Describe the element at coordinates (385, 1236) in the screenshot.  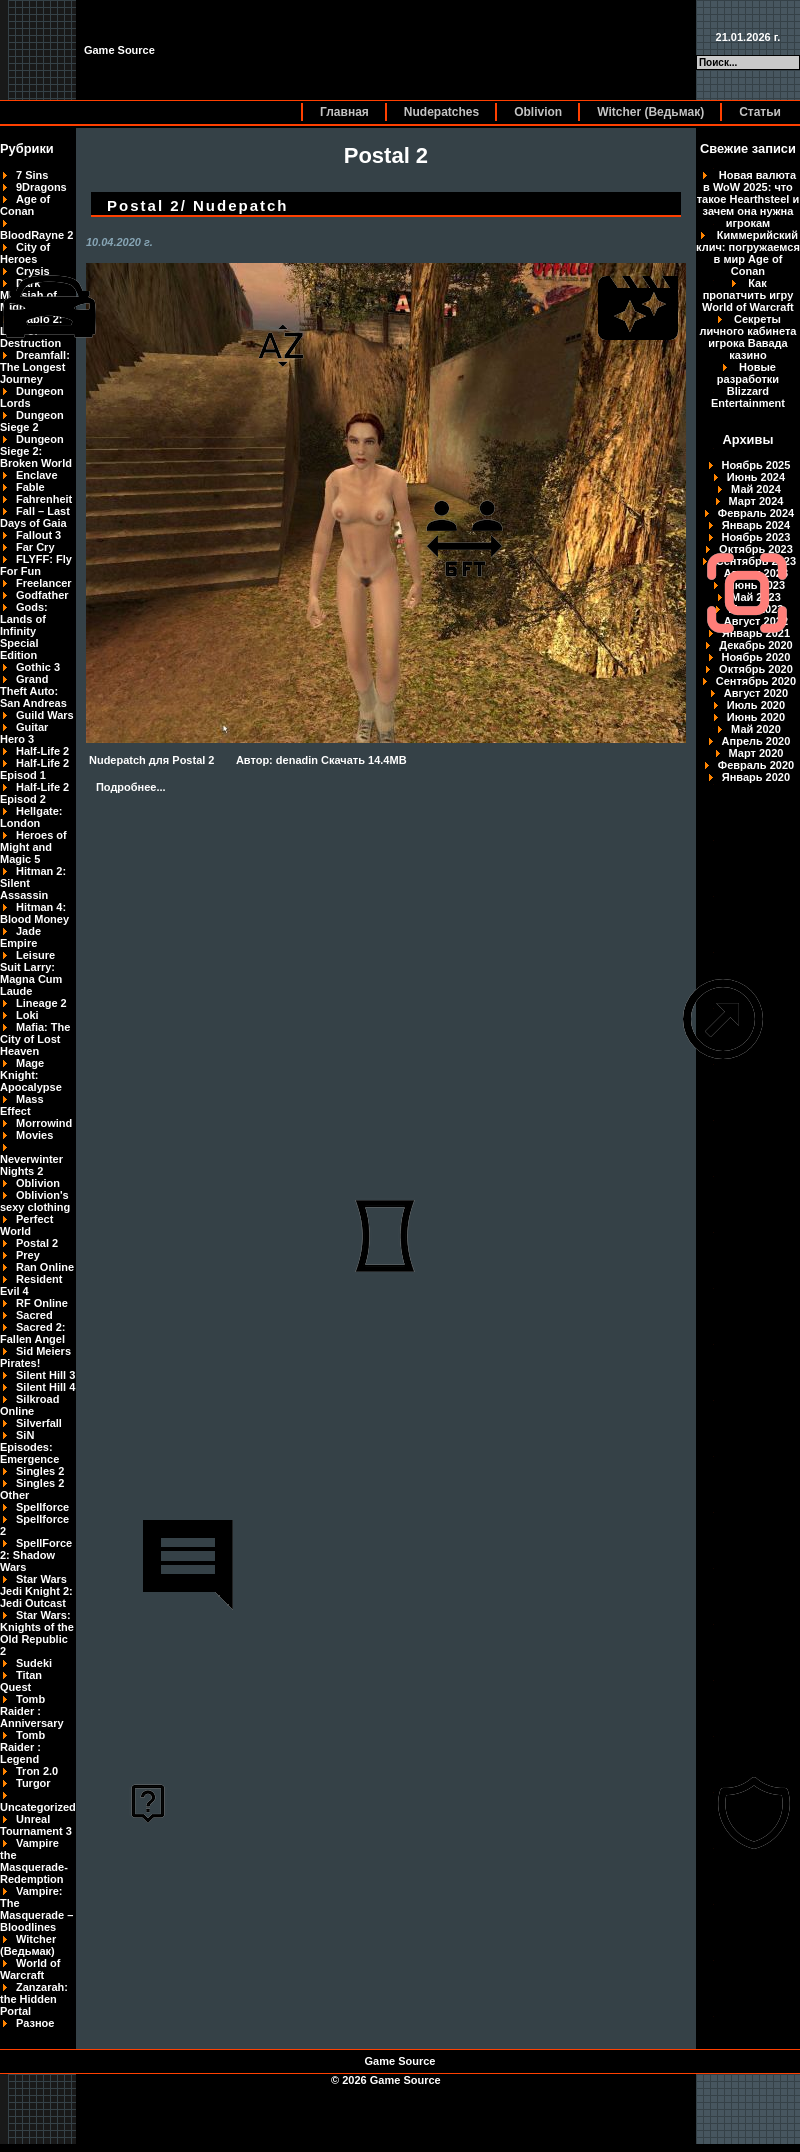
I see `switch to vertical panorama capture mode` at that location.